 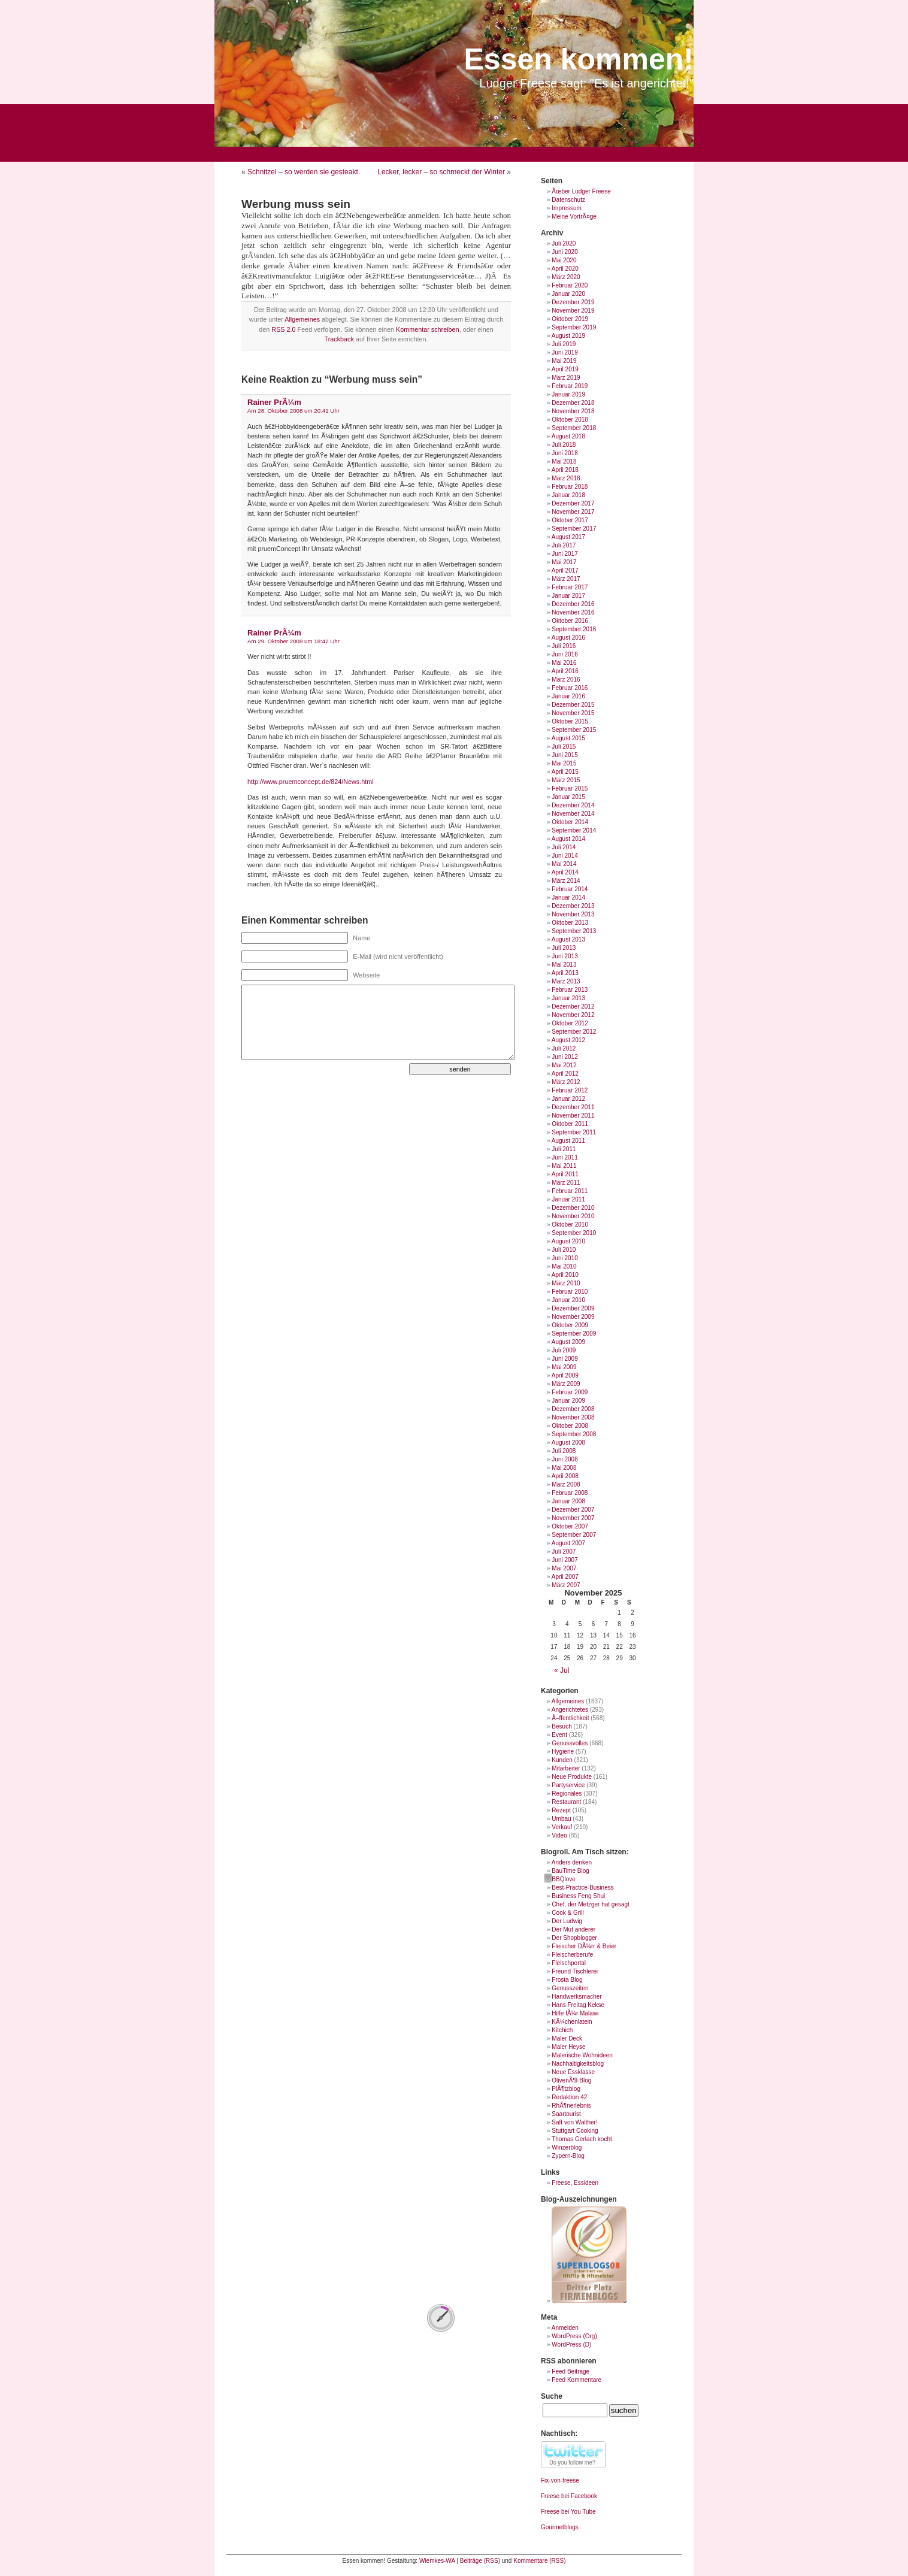 What do you see at coordinates (548, 1878) in the screenshot?
I see `access hard drive storage` at bounding box center [548, 1878].